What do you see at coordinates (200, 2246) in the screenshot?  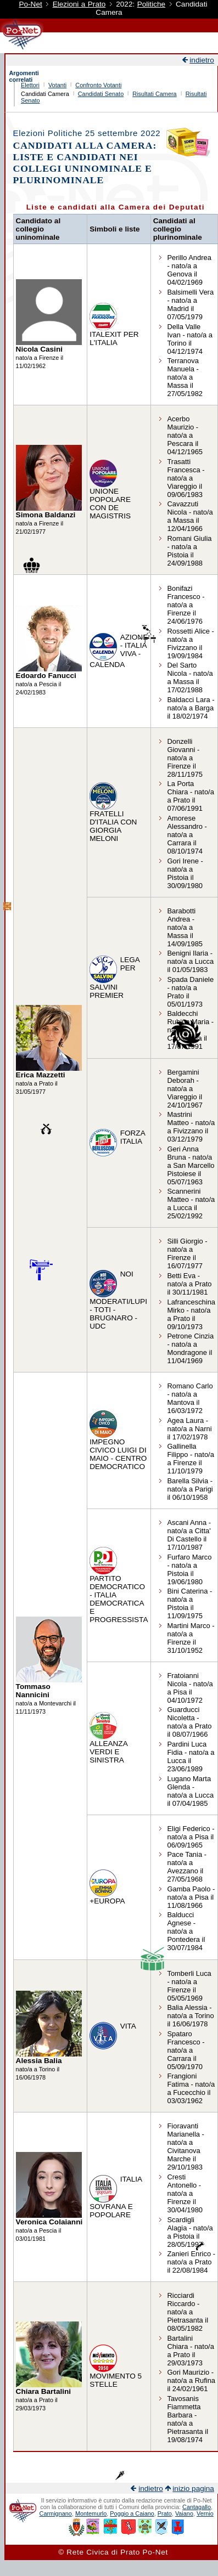 I see `select blunderbuss weapon in game inventory` at bounding box center [200, 2246].